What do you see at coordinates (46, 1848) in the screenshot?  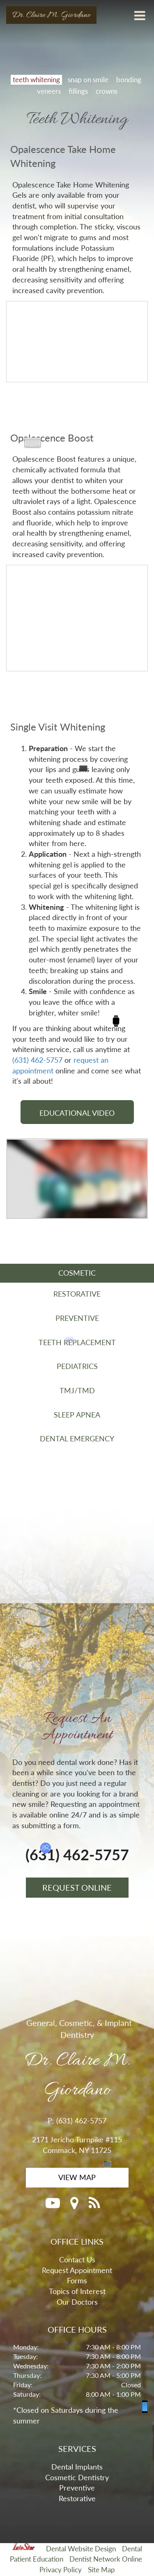 I see `access user account settings` at bounding box center [46, 1848].